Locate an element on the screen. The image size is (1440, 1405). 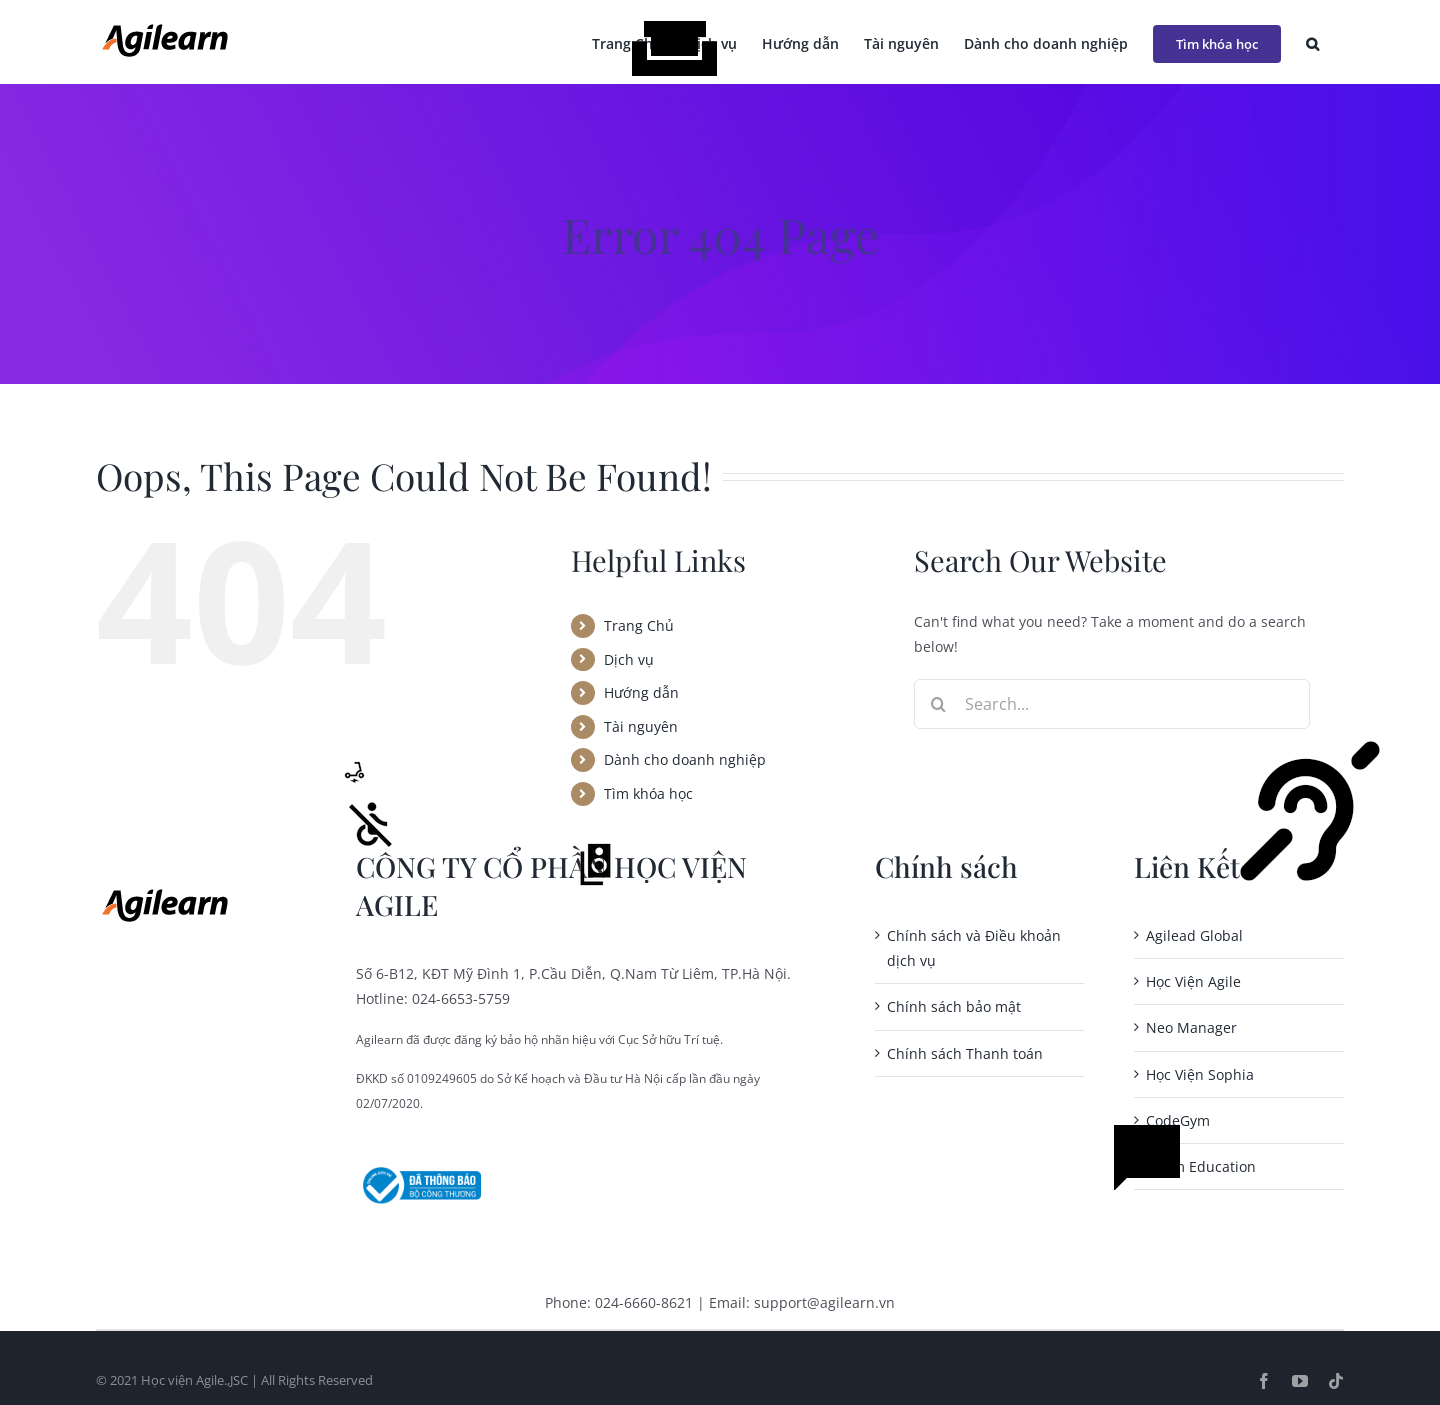
indicates location or feature is not wheelchair accessible is located at coordinates (372, 824).